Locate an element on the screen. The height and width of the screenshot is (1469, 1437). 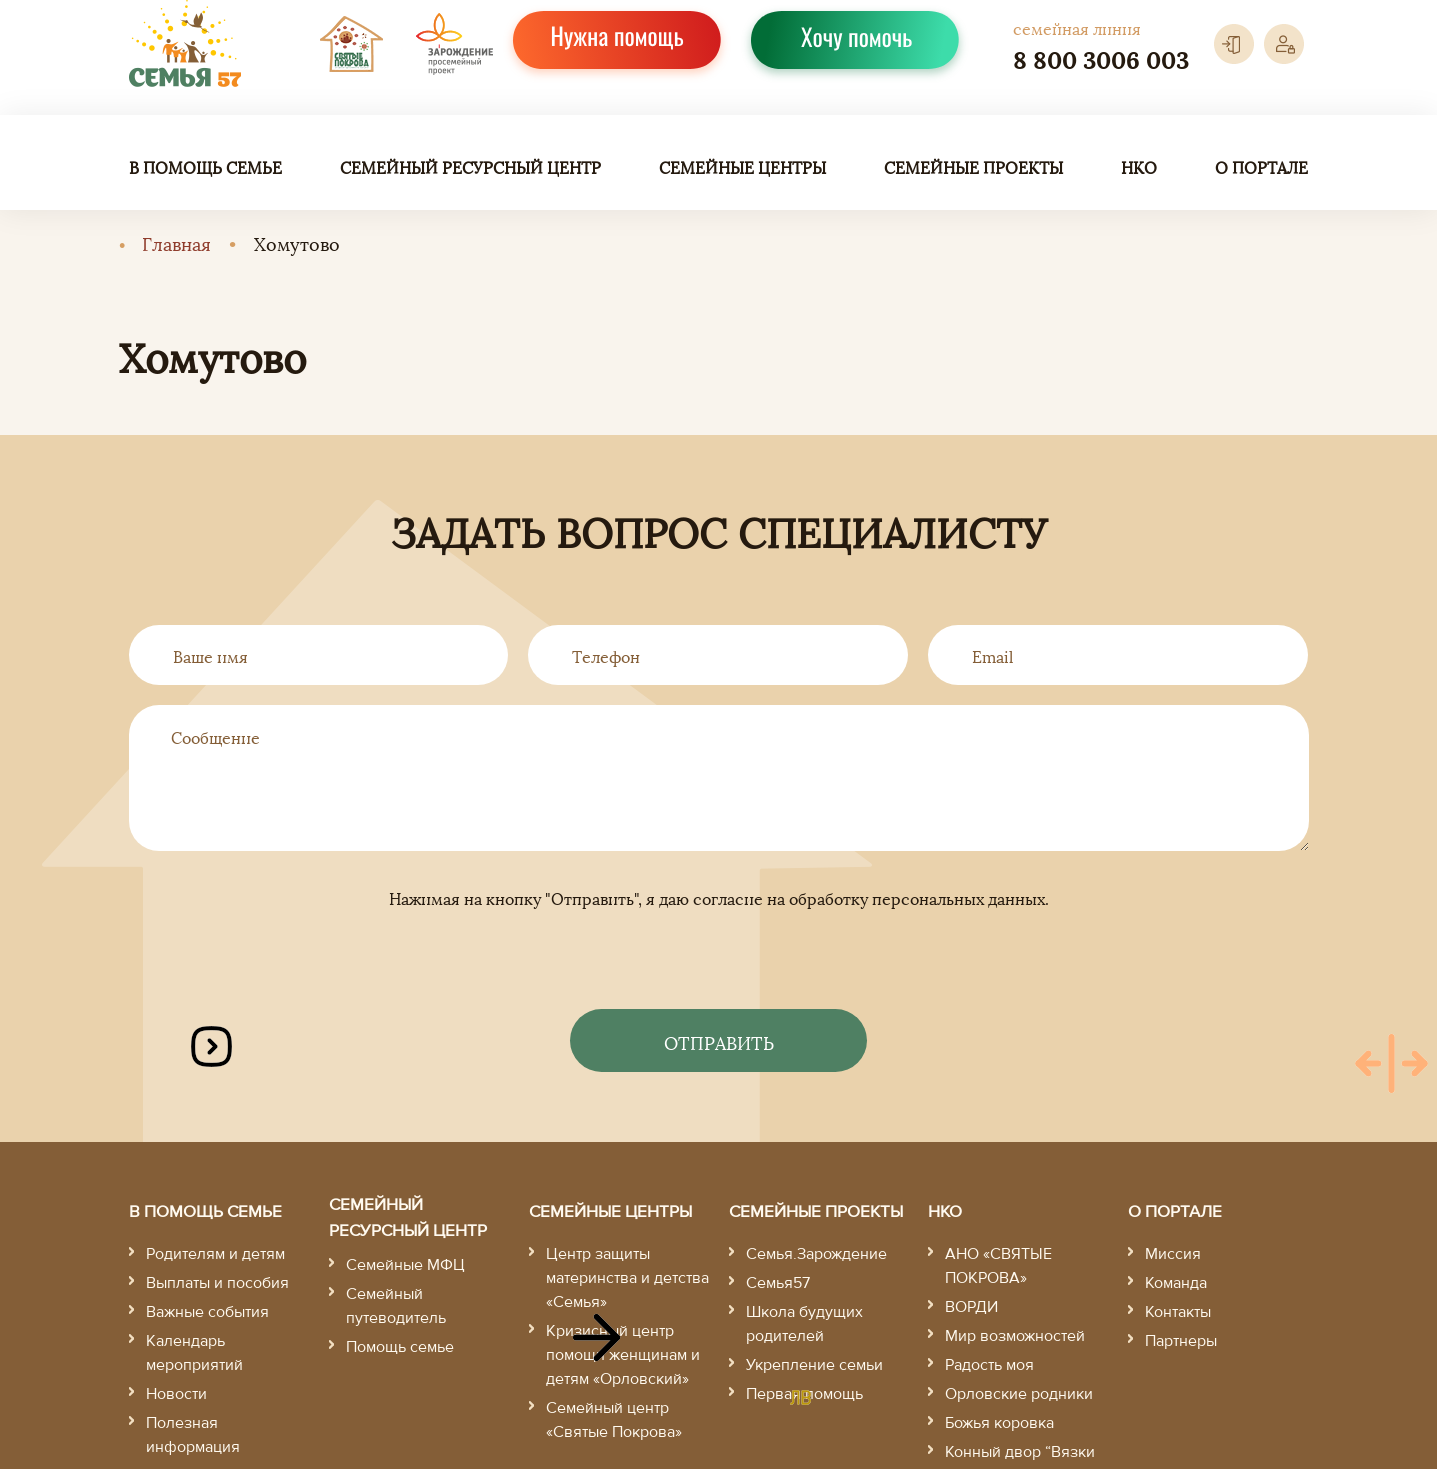
indicates Kyrgyzstani som currency is located at coordinates (800, 1397).